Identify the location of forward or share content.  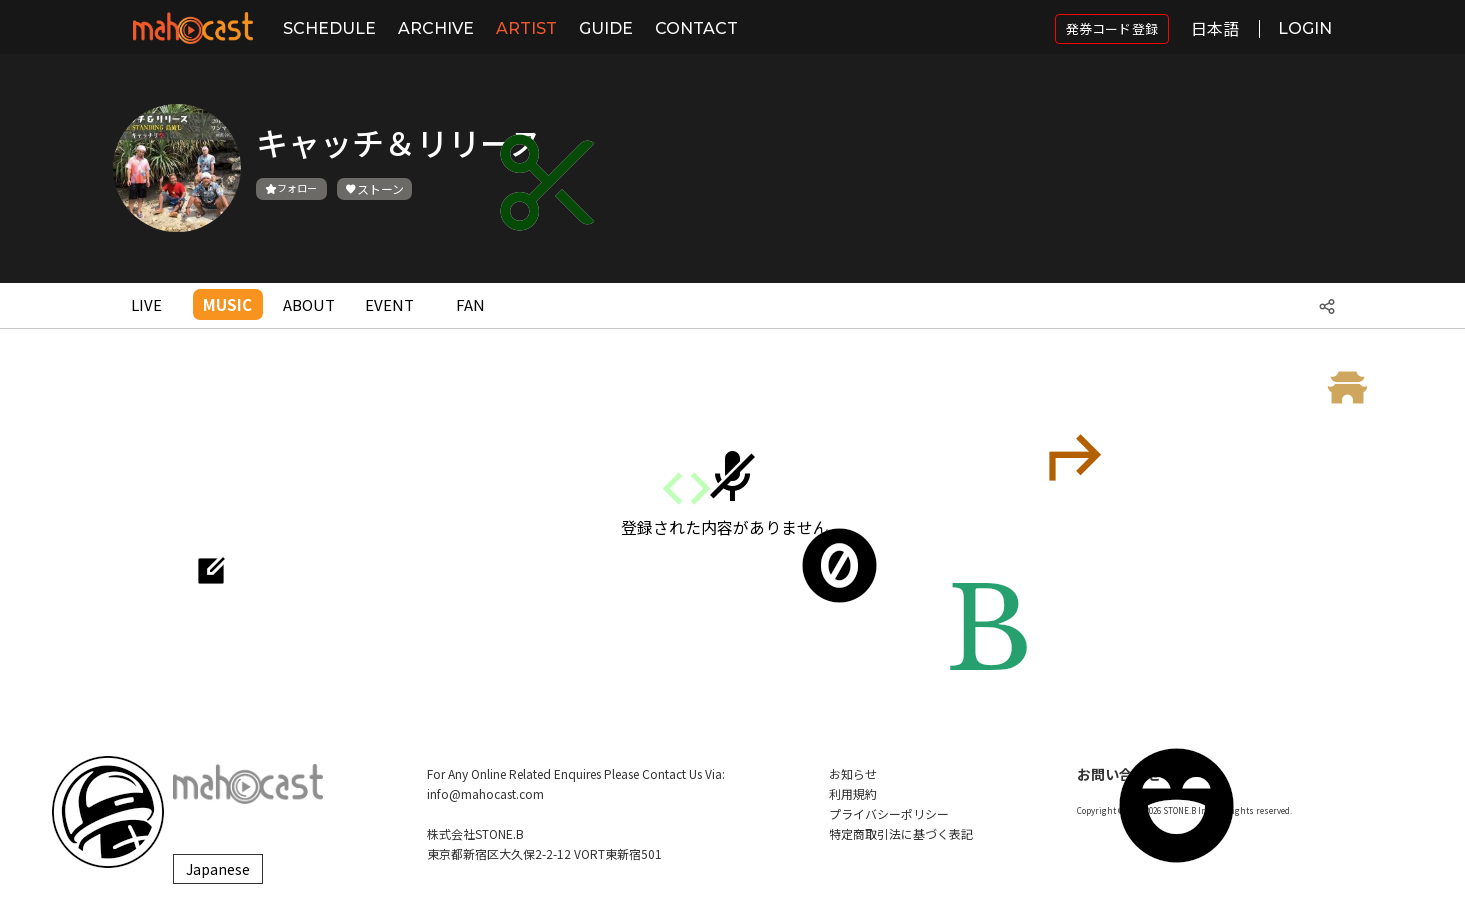
(1072, 458).